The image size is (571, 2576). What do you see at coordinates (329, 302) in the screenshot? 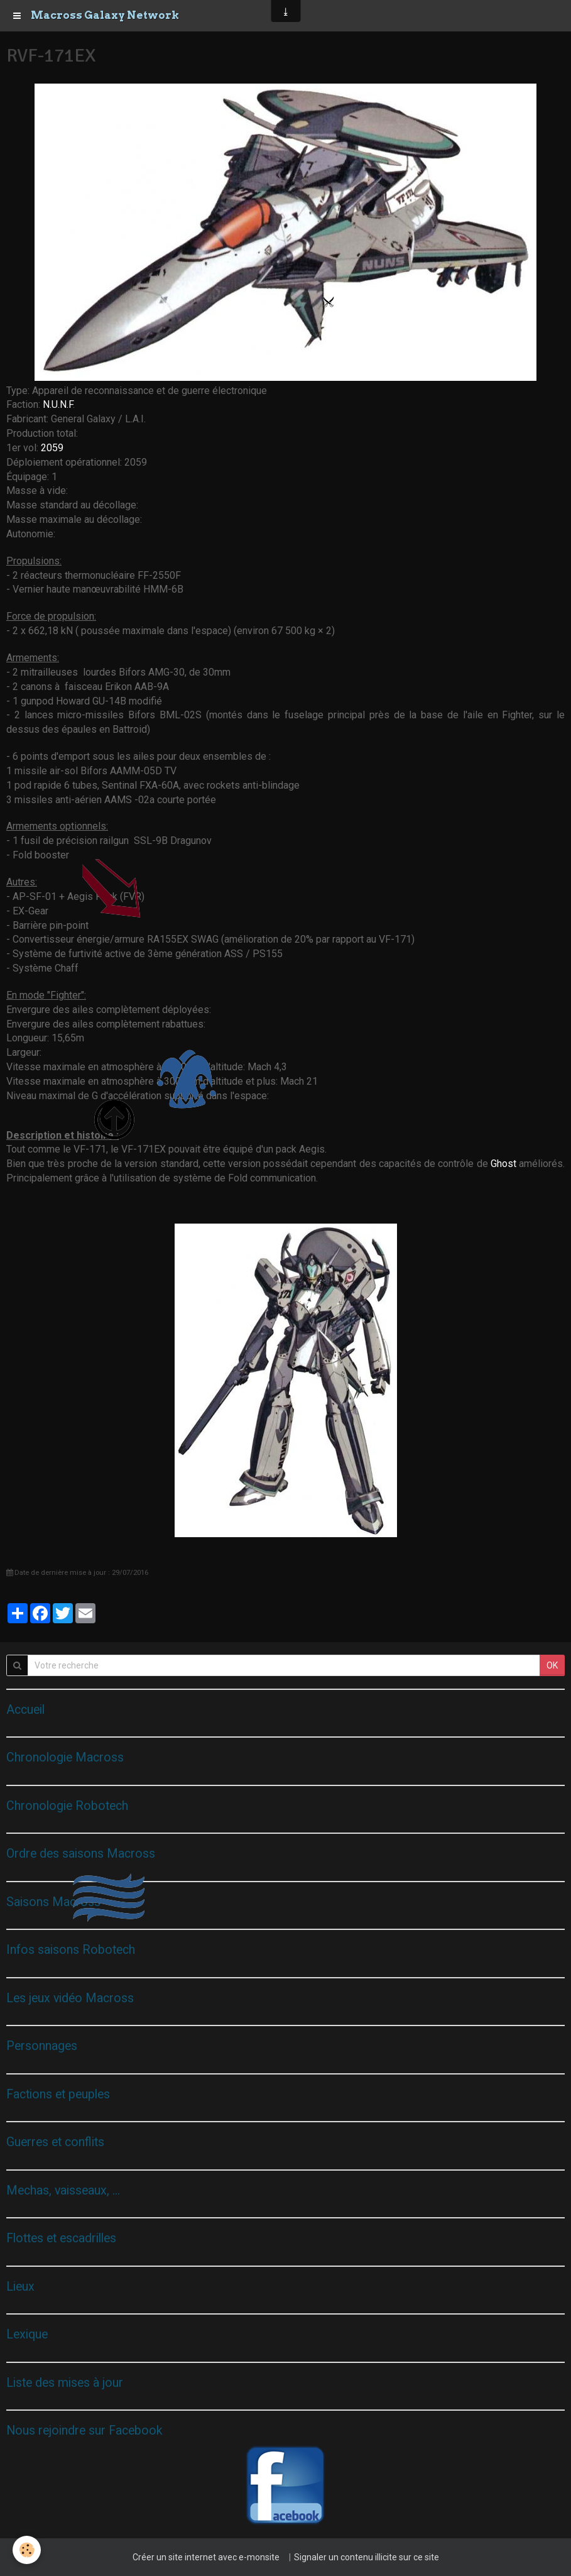
I see `initiate combat or battle mode` at bounding box center [329, 302].